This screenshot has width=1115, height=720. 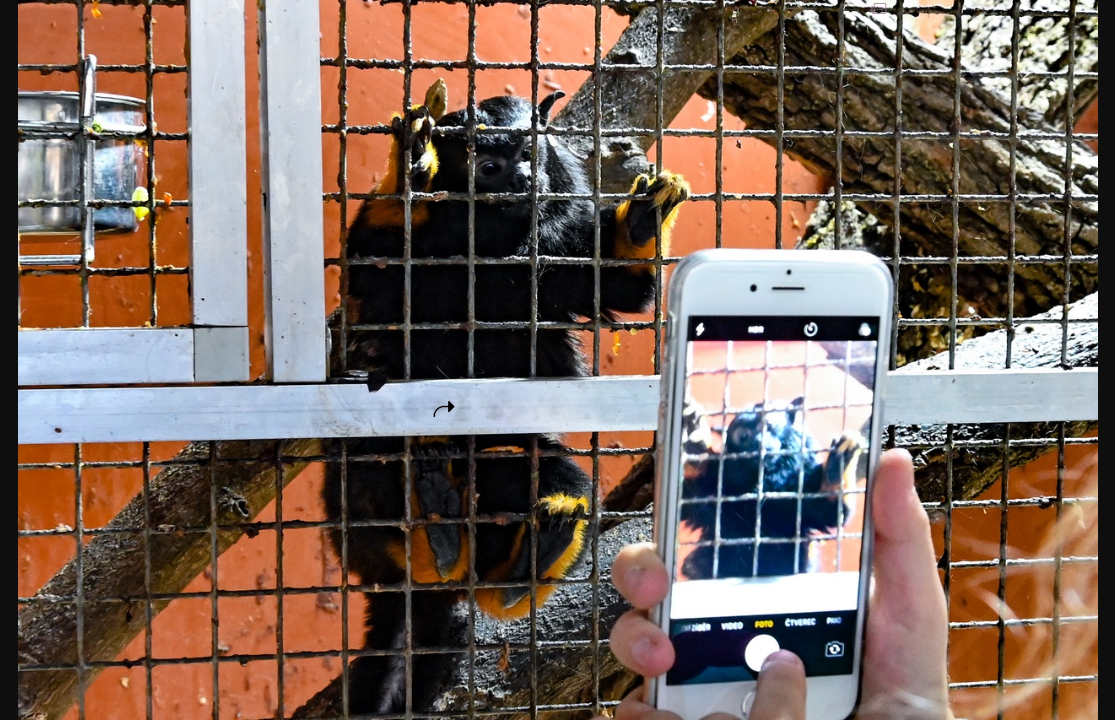 What do you see at coordinates (444, 409) in the screenshot?
I see `share or forward content` at bounding box center [444, 409].